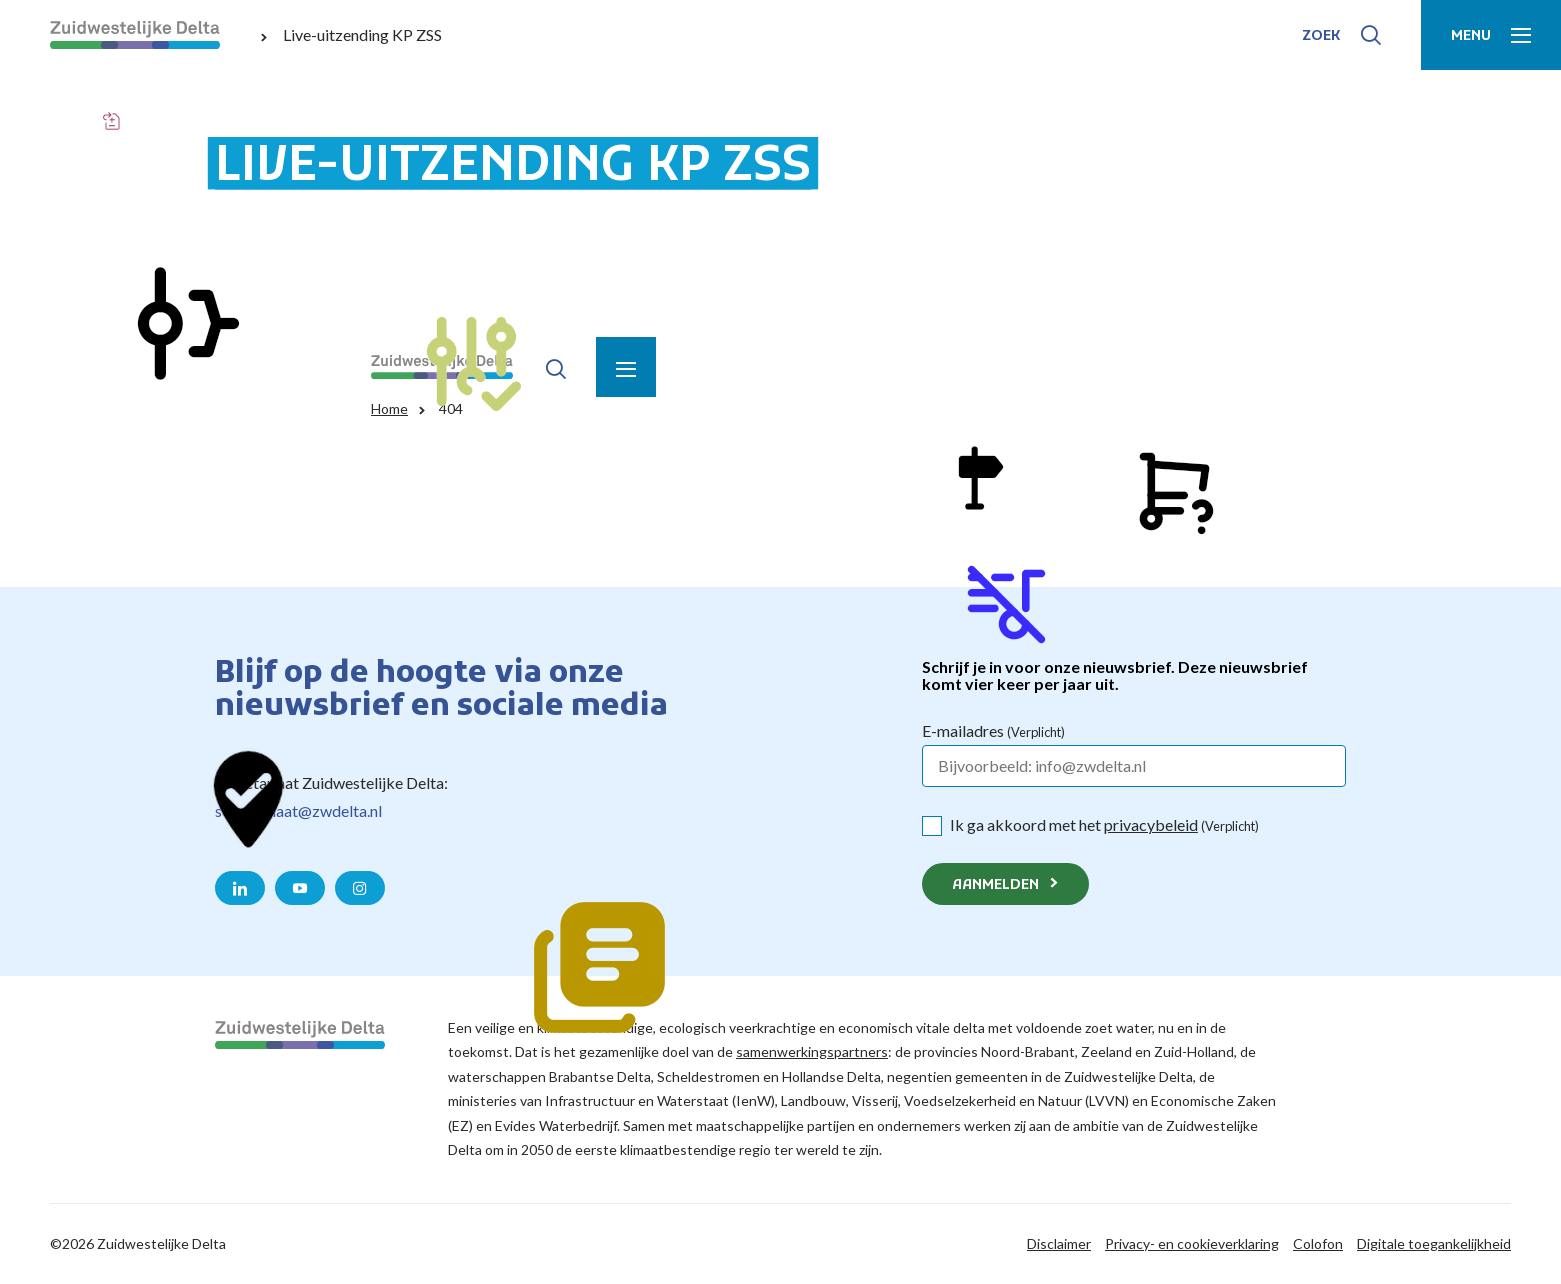 The image size is (1561, 1284). I want to click on navigate to the next step or section, so click(981, 478).